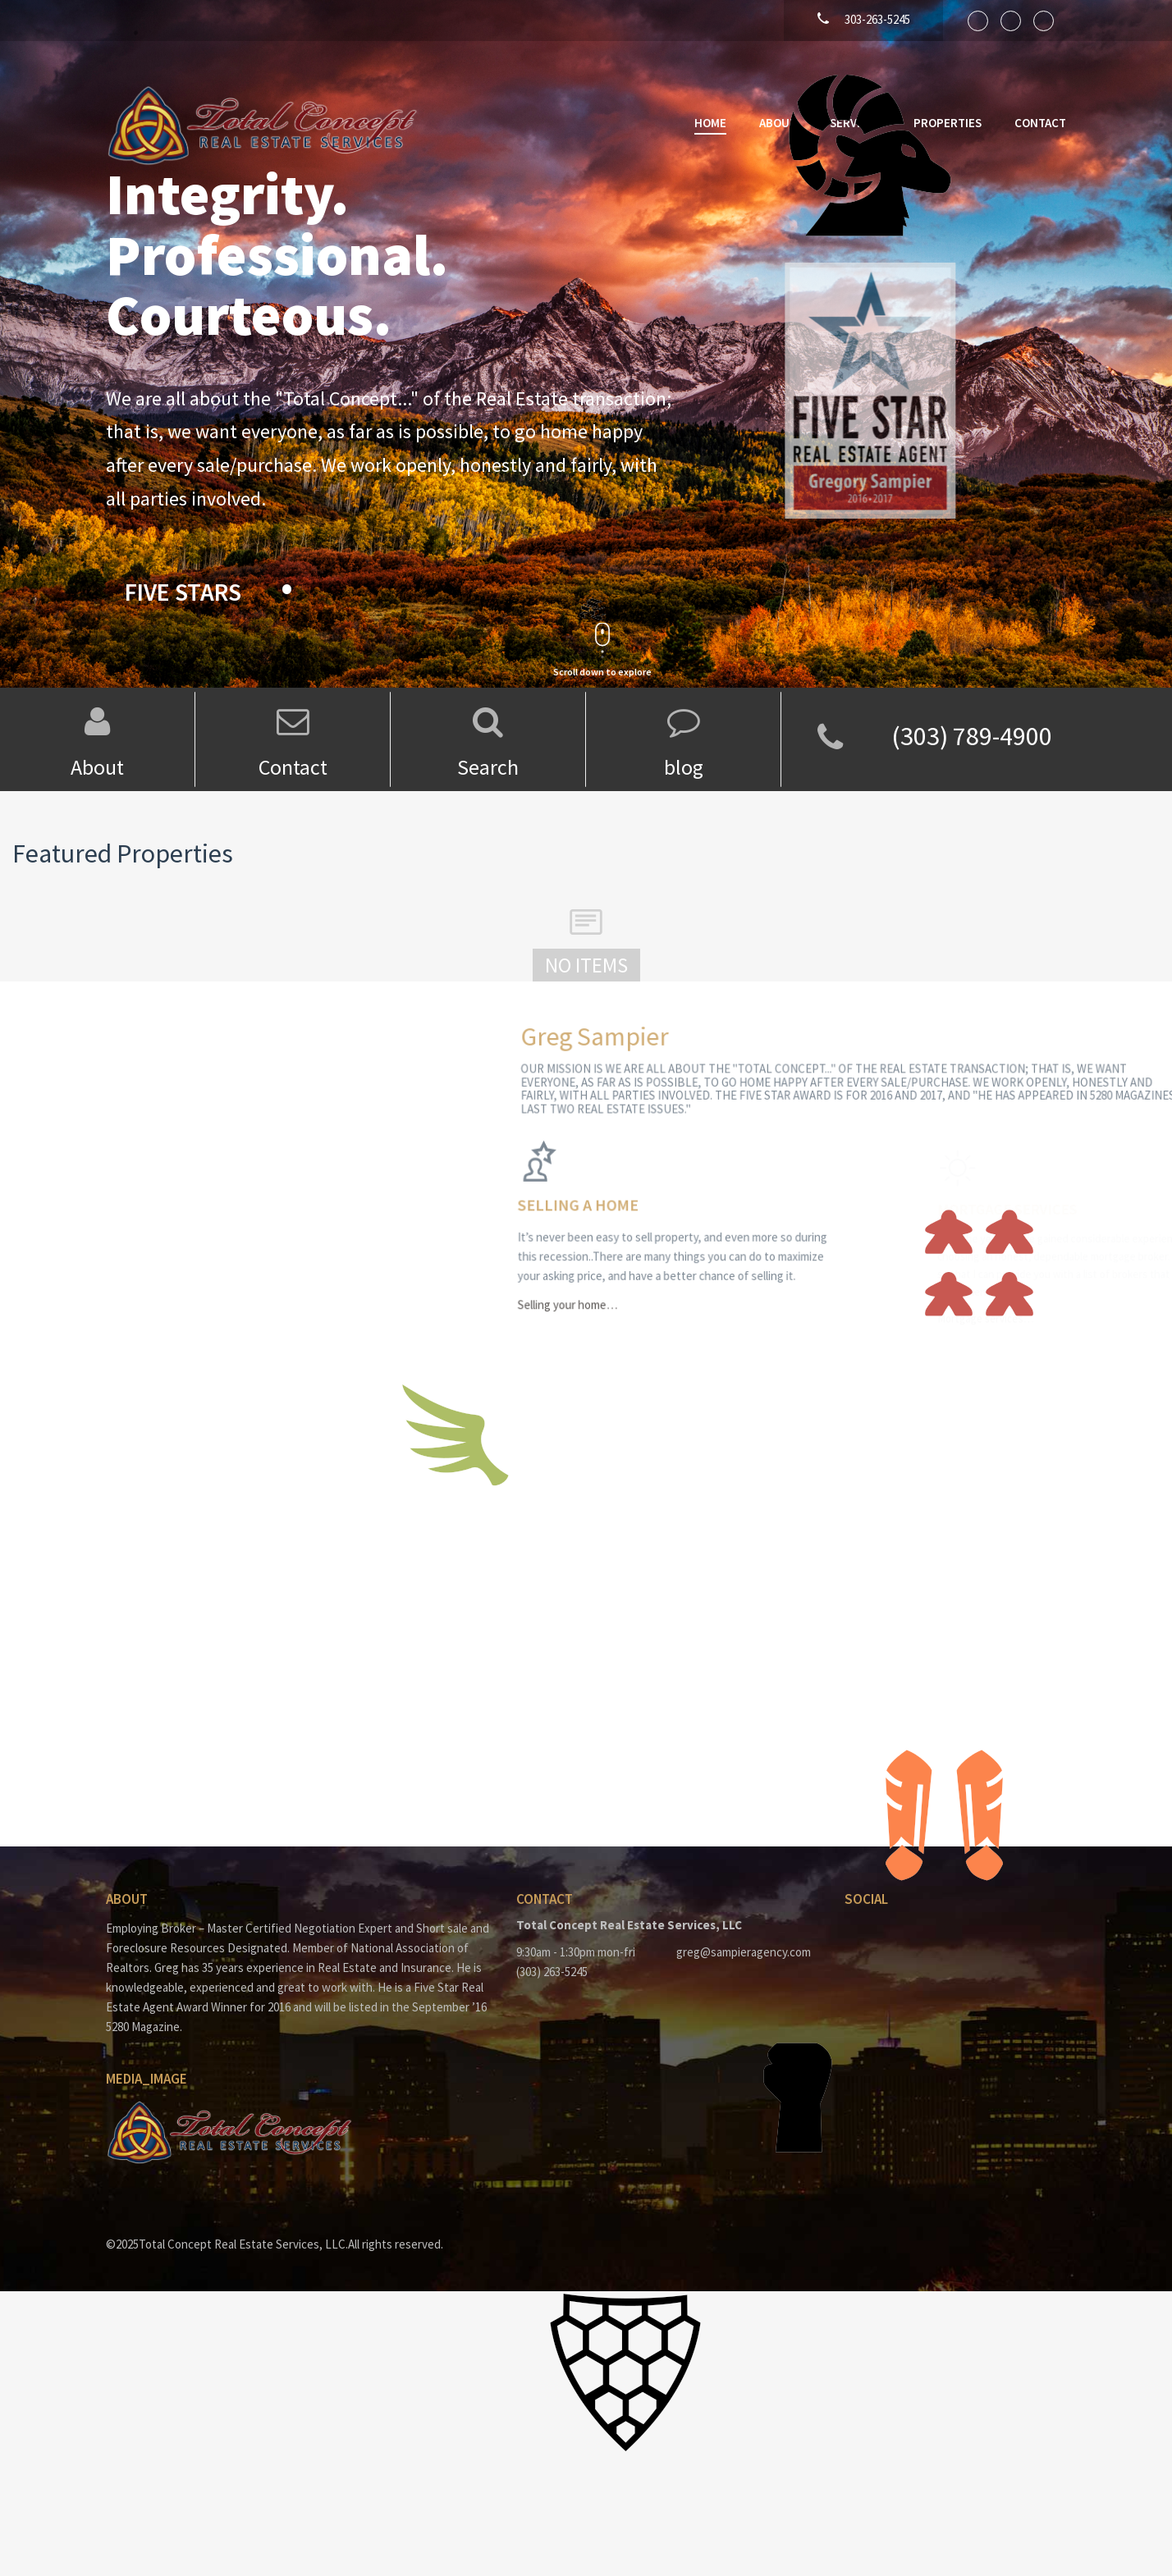  Describe the element at coordinates (944, 1815) in the screenshot. I see `equip leg armor to your character` at that location.